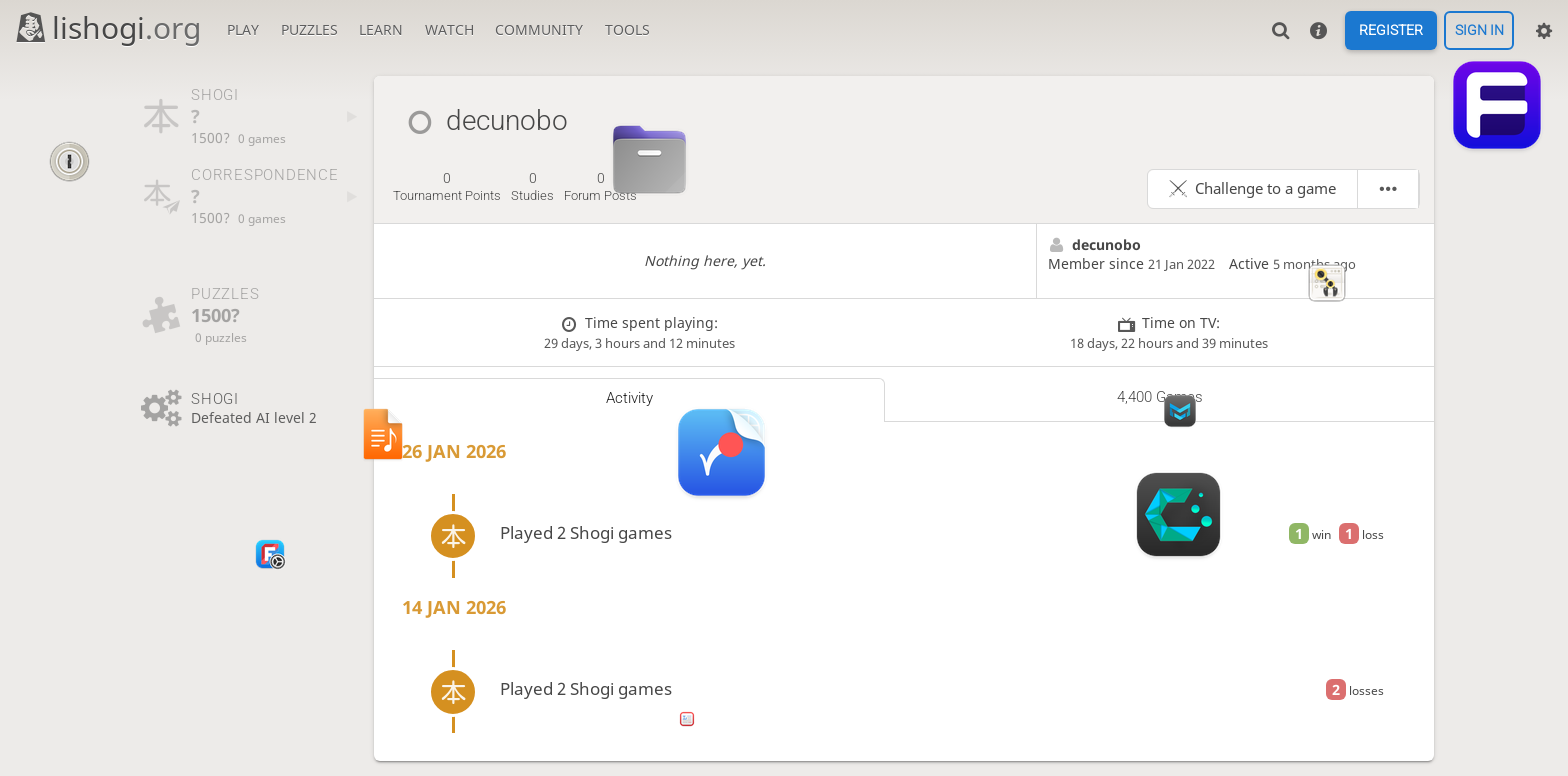 Image resolution: width=1568 pixels, height=776 pixels. What do you see at coordinates (1178, 514) in the screenshot?
I see `open cachyos welcome app` at bounding box center [1178, 514].